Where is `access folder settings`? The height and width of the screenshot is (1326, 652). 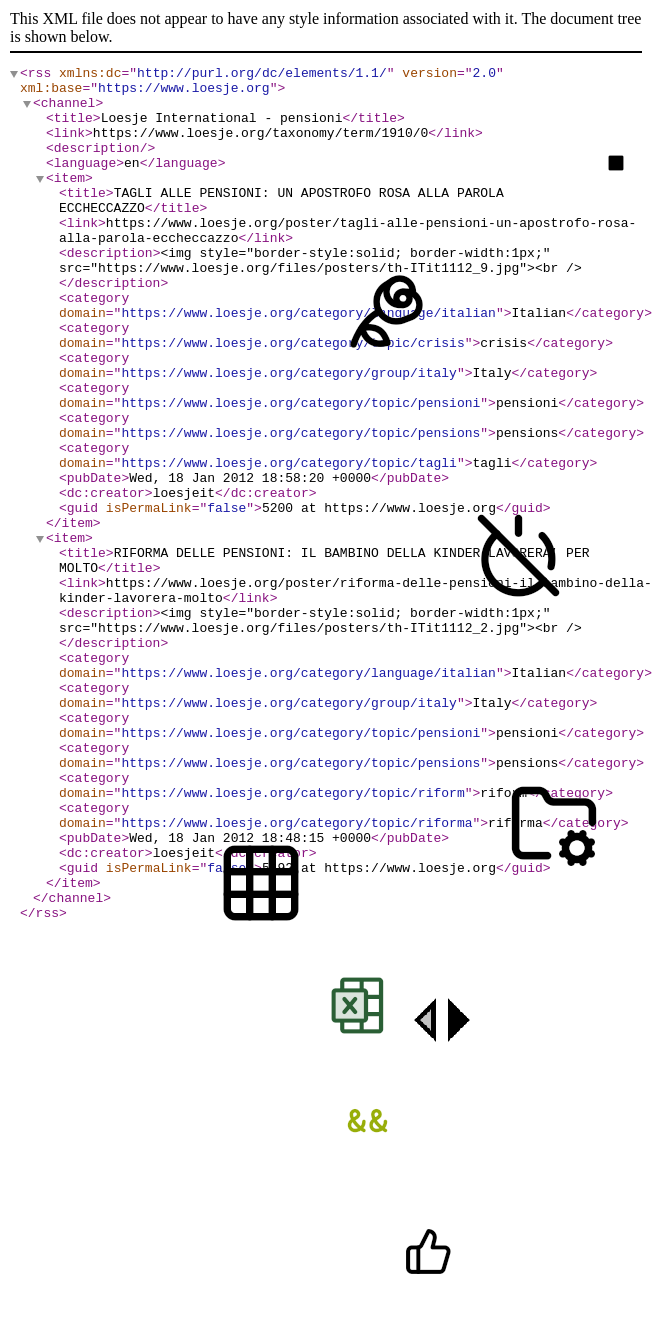 access folder settings is located at coordinates (554, 825).